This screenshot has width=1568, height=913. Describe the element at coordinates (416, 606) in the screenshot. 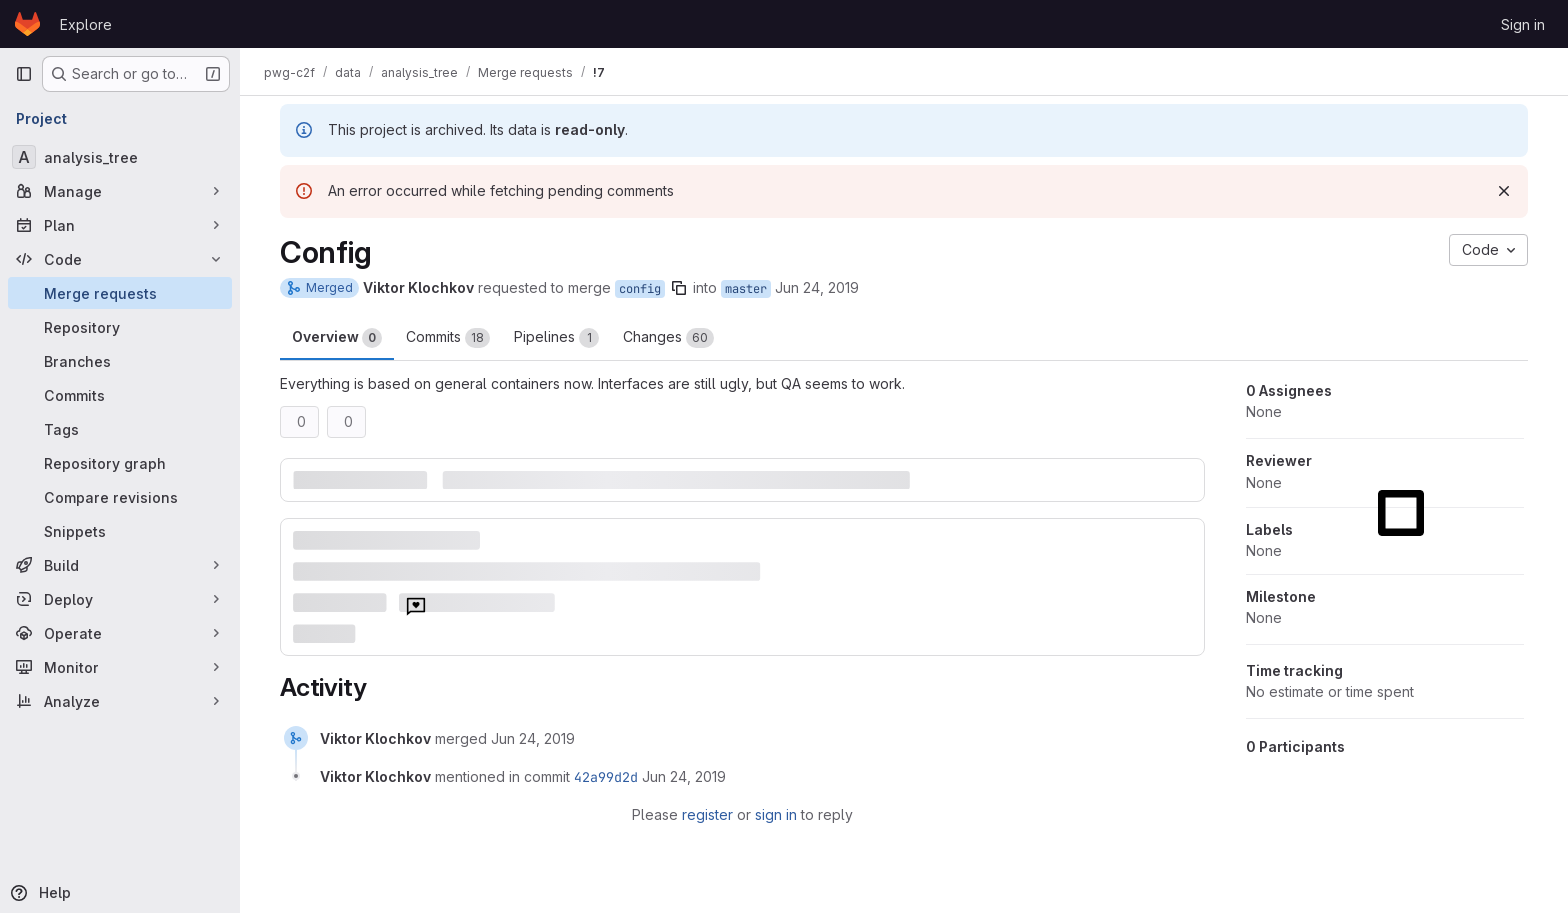

I see `open favorite conversations` at that location.